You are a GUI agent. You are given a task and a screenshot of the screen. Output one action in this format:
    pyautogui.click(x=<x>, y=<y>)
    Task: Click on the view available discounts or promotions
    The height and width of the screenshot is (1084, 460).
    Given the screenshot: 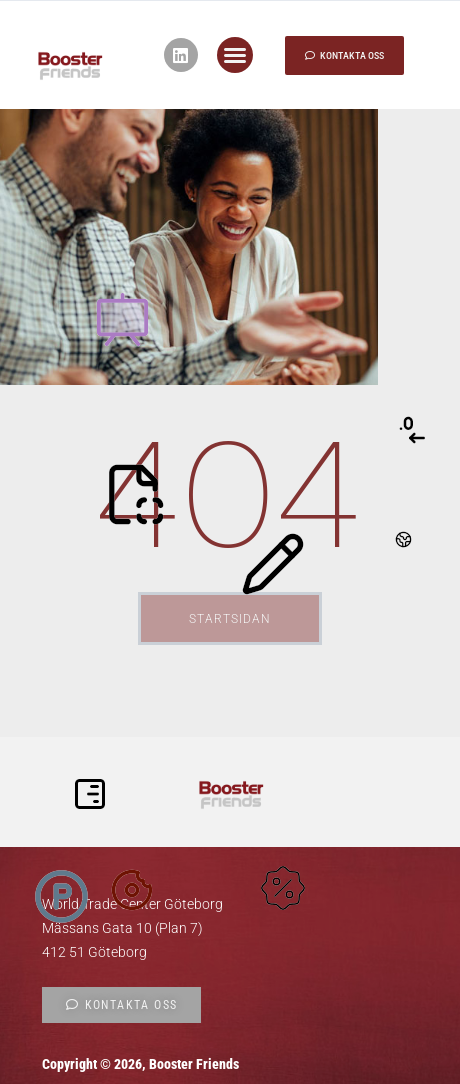 What is the action you would take?
    pyautogui.click(x=283, y=888)
    